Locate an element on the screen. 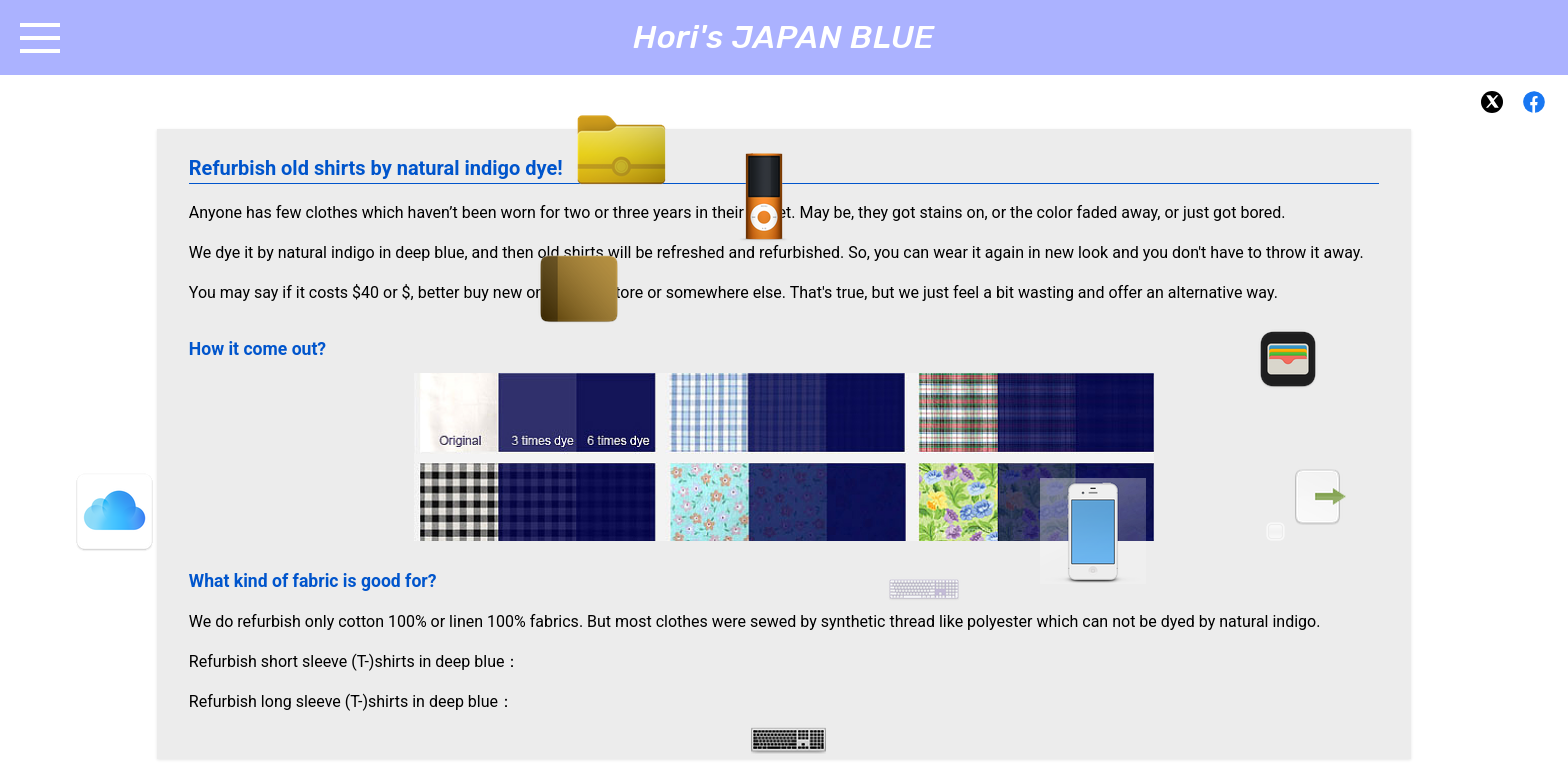 The image size is (1568, 779). access wallet and payment settings is located at coordinates (1288, 359).